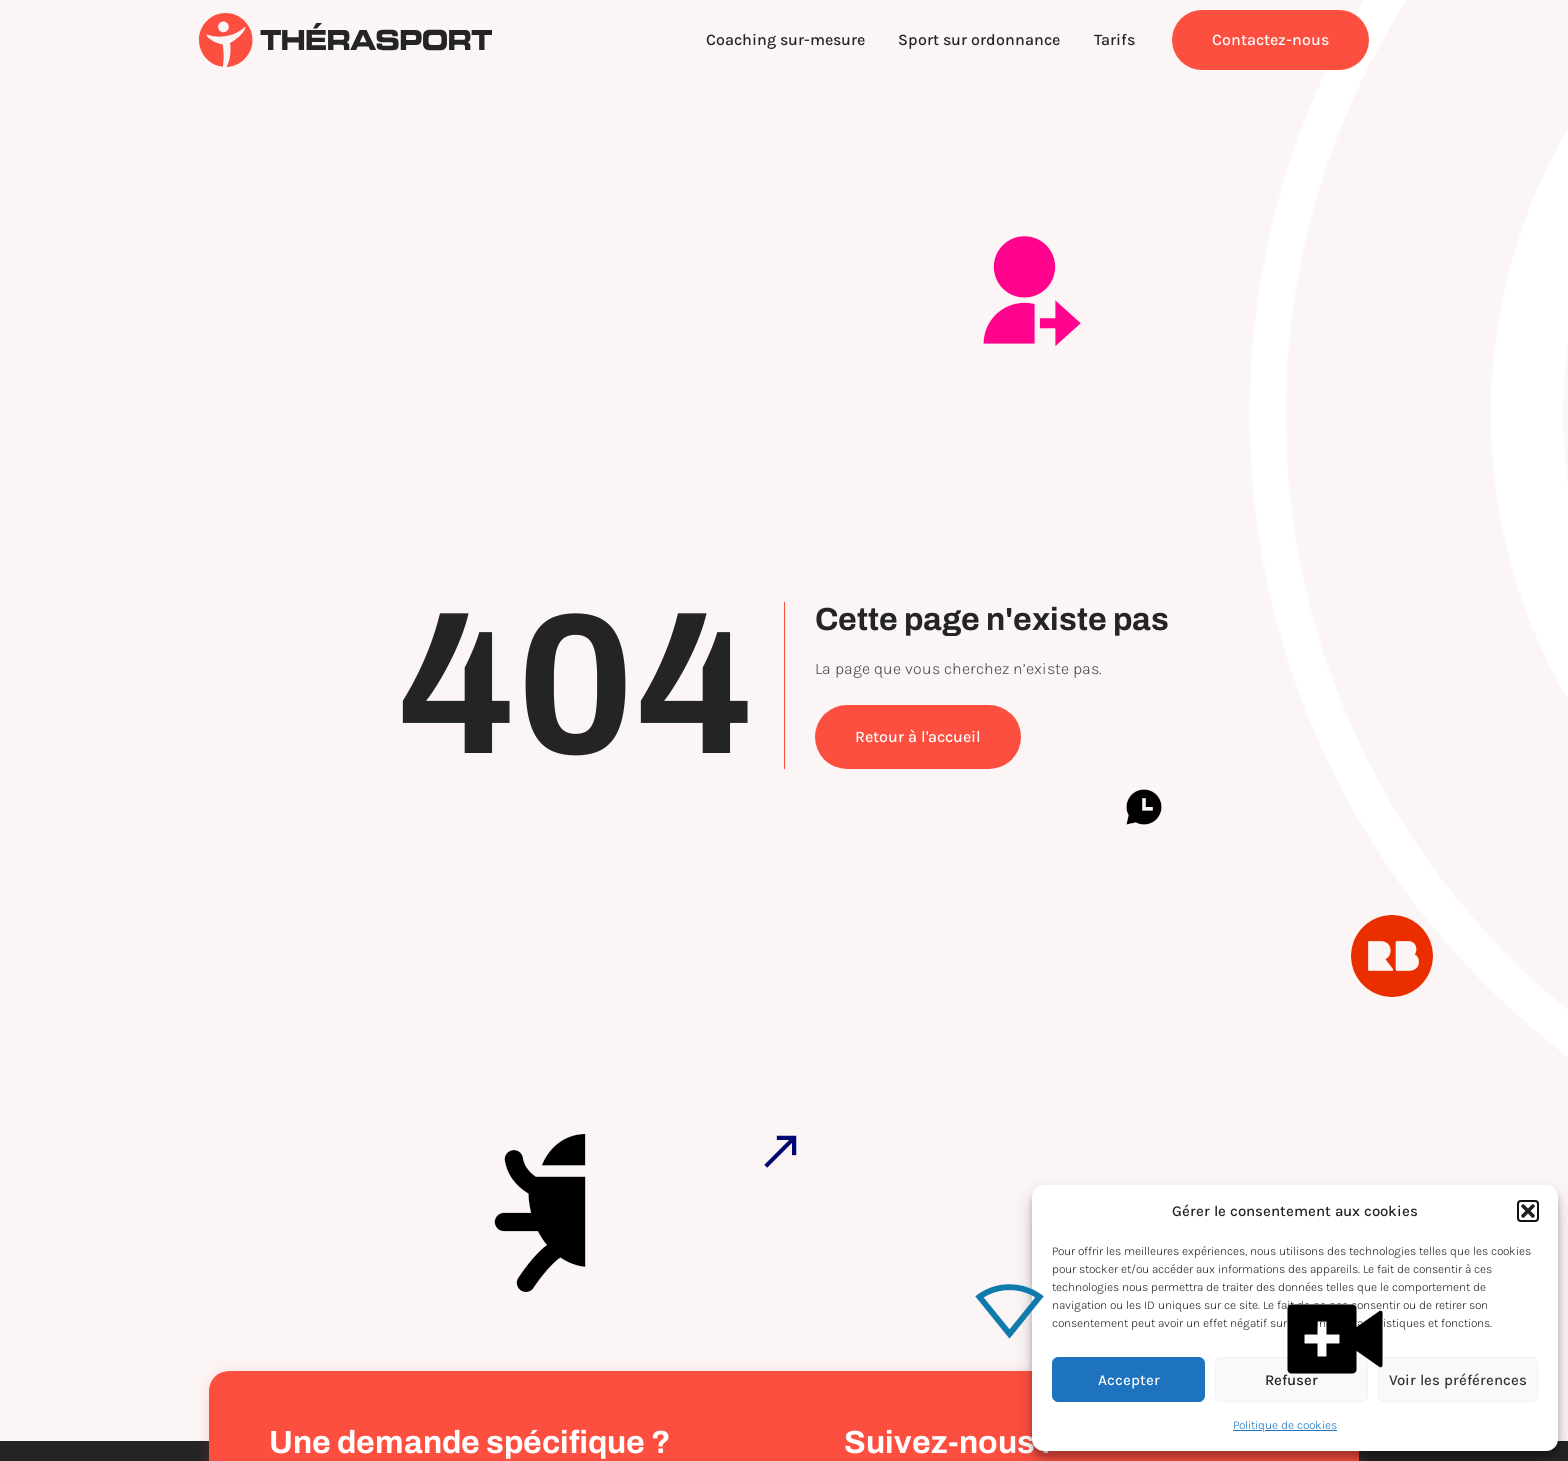 The width and height of the screenshot is (1568, 1461). What do you see at coordinates (540, 1213) in the screenshot?
I see `open bug bounty platform logo` at bounding box center [540, 1213].